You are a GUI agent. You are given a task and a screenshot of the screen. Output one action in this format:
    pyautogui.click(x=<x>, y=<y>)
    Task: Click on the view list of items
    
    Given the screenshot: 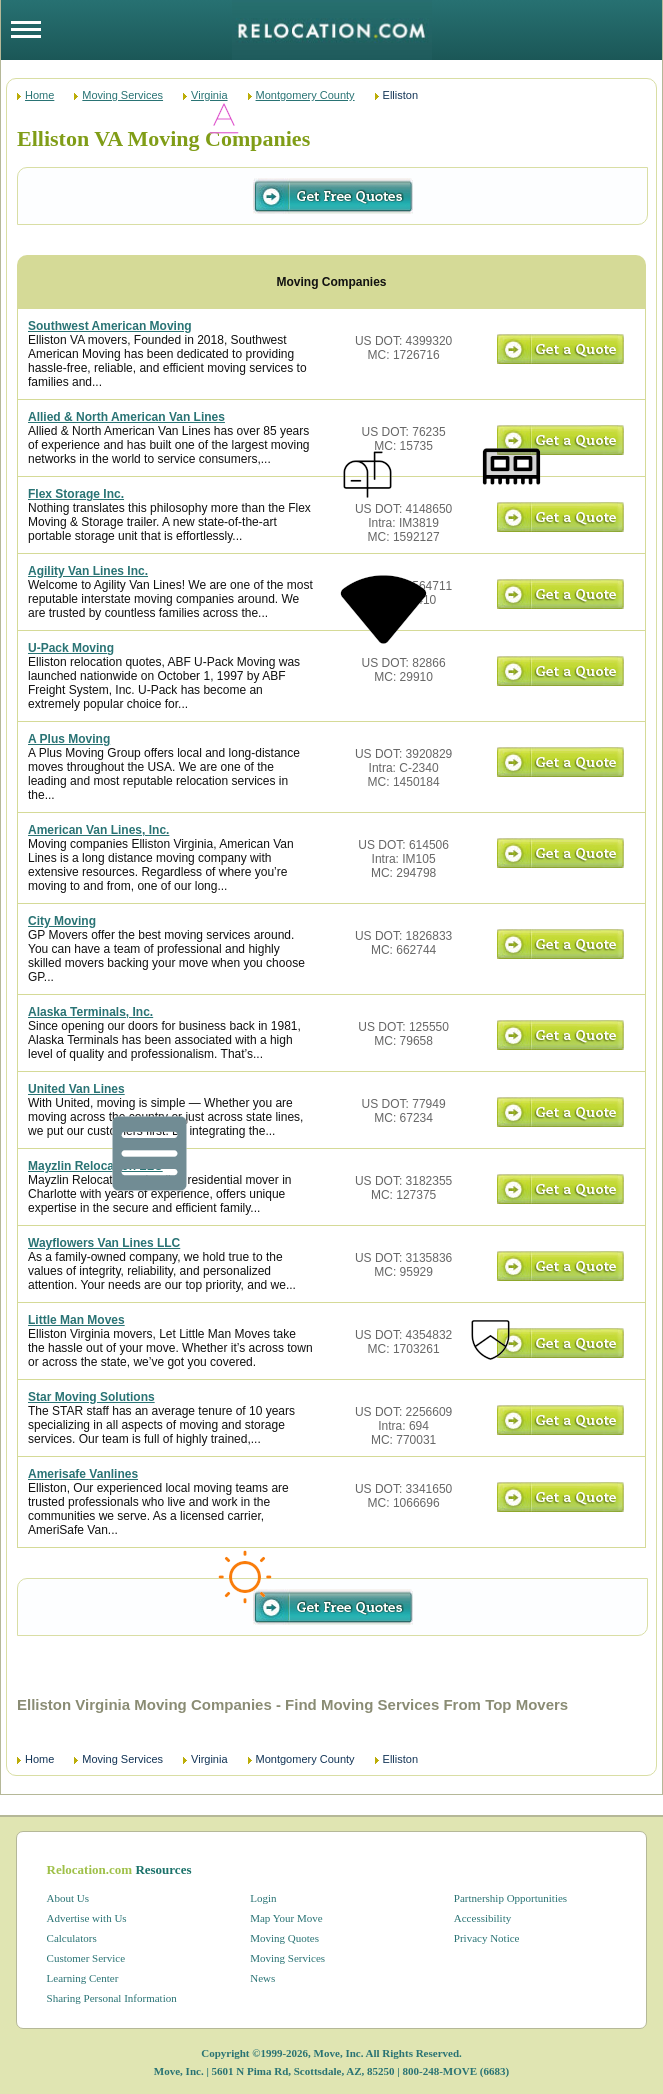 What is the action you would take?
    pyautogui.click(x=149, y=1153)
    